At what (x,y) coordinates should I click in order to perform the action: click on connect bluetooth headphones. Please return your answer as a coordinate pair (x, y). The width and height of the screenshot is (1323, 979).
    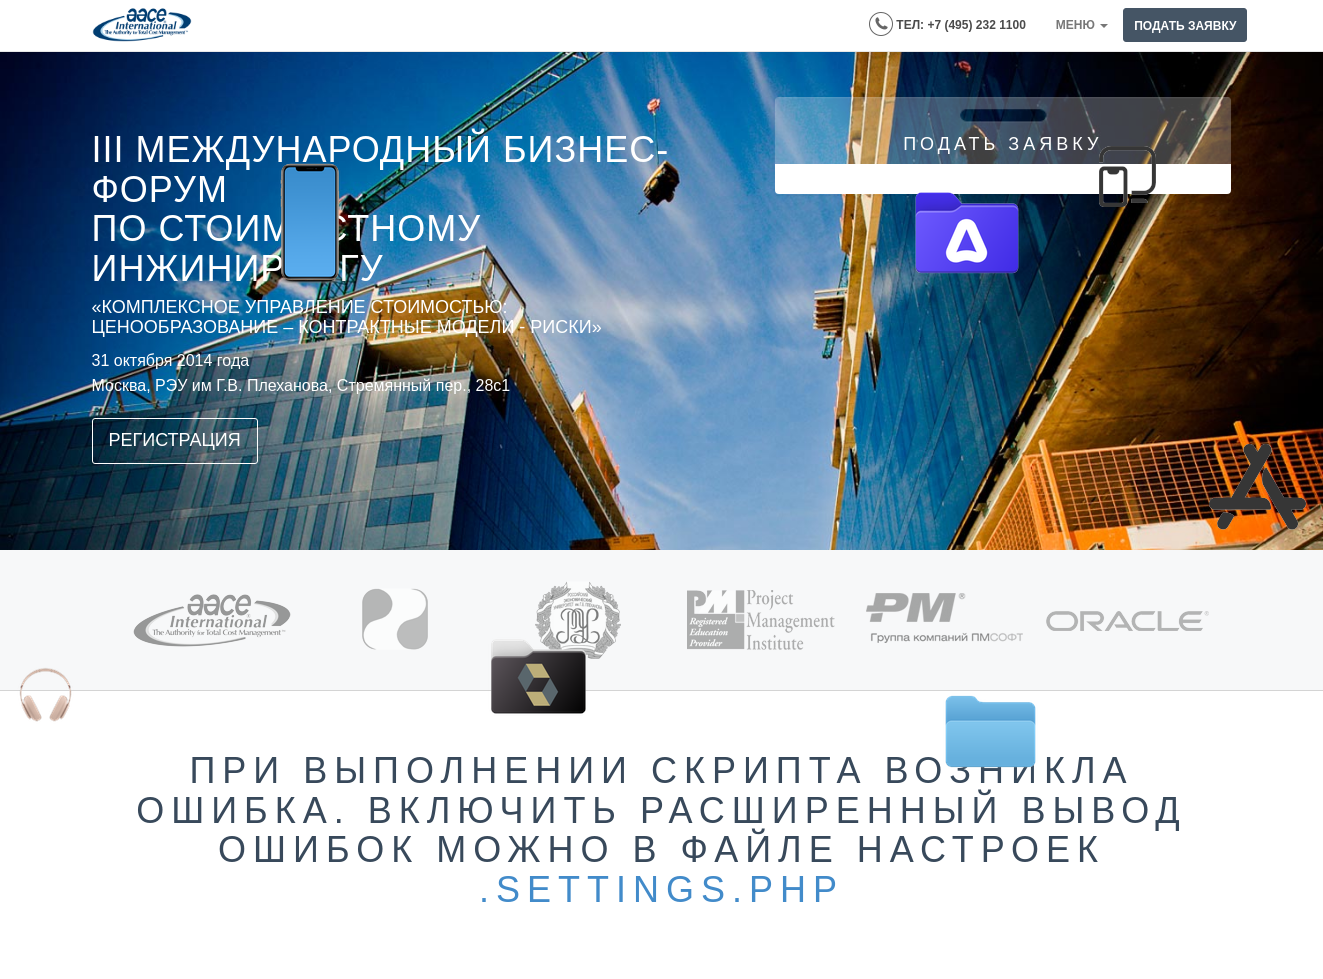
    Looking at the image, I should click on (45, 695).